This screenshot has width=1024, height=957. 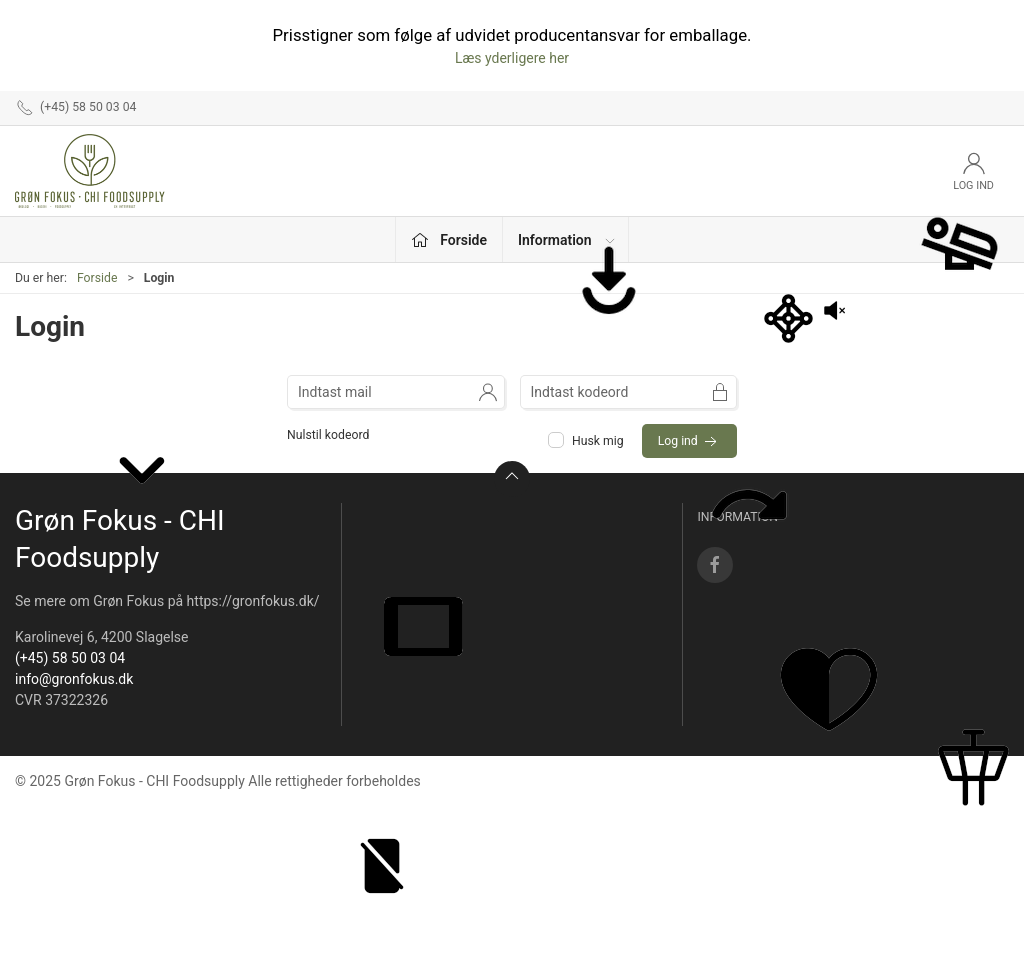 I want to click on mobile device disabled or unavailable, so click(x=382, y=866).